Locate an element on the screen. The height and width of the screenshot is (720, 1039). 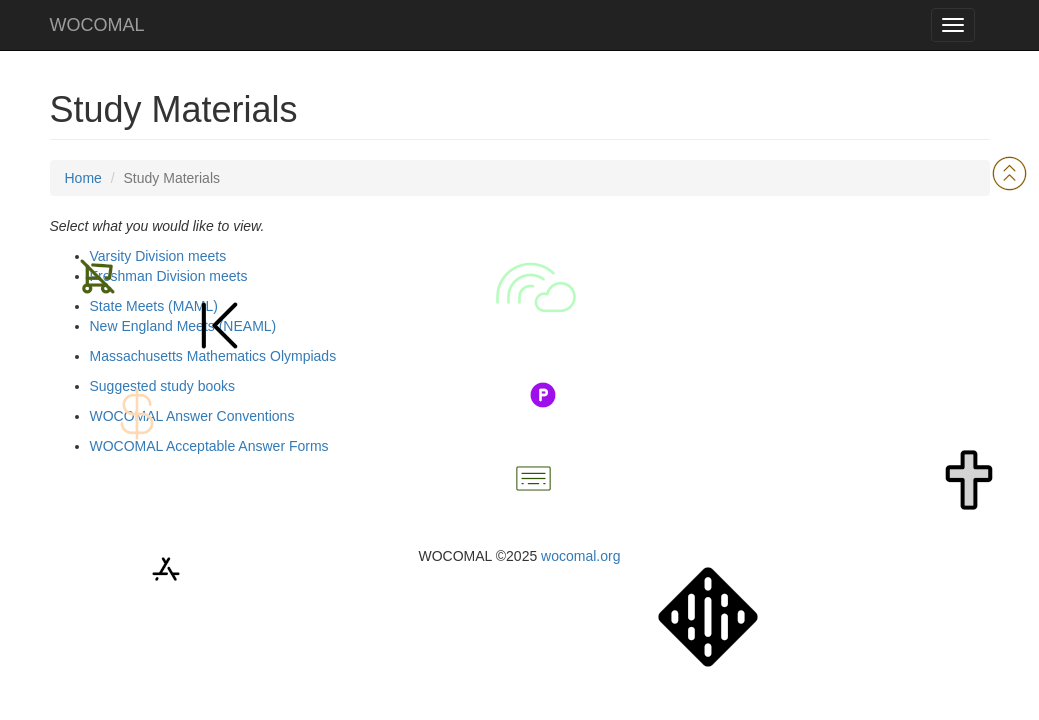
view weather conditions is located at coordinates (536, 286).